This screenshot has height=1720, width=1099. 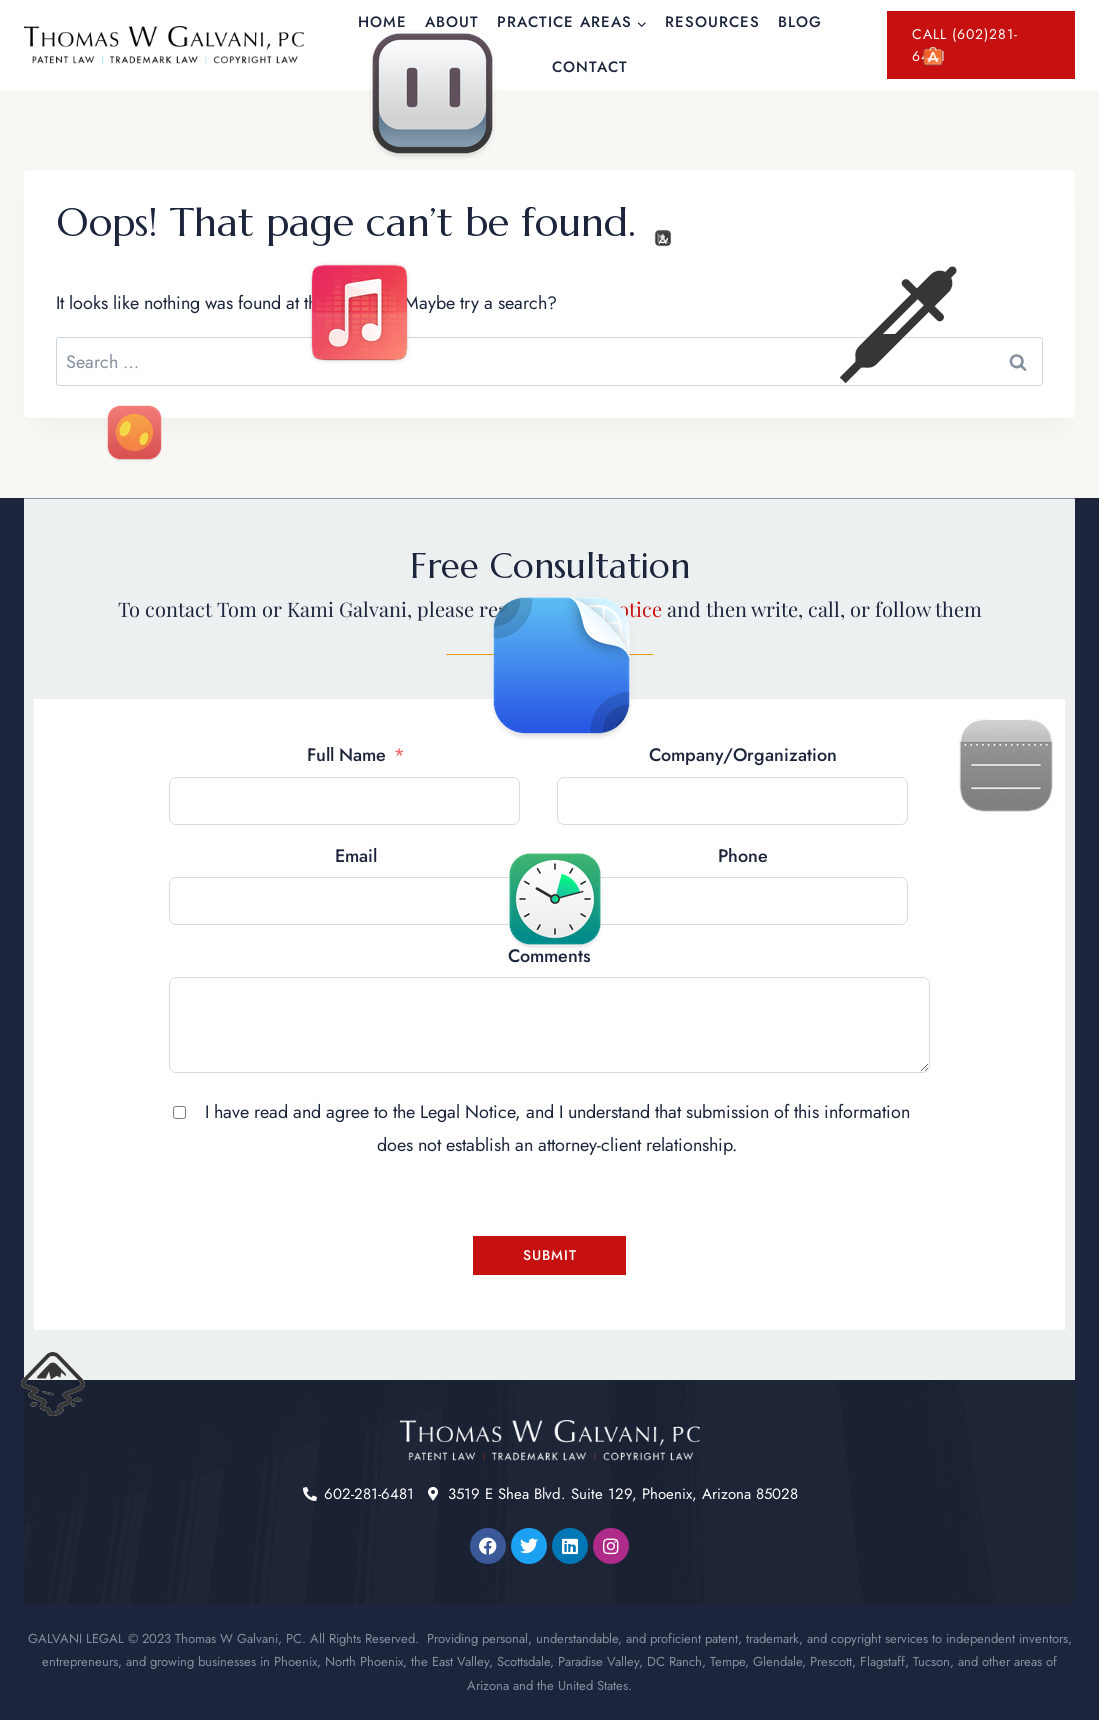 What do you see at coordinates (897, 325) in the screenshot?
I see `open color picker tool` at bounding box center [897, 325].